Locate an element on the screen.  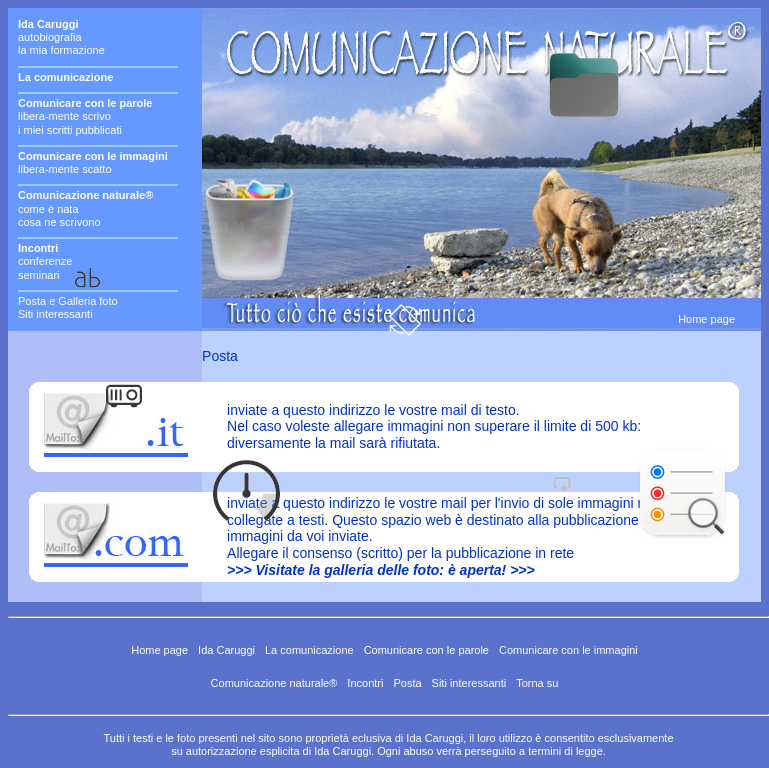
screen rotation is enabled is located at coordinates (405, 320).